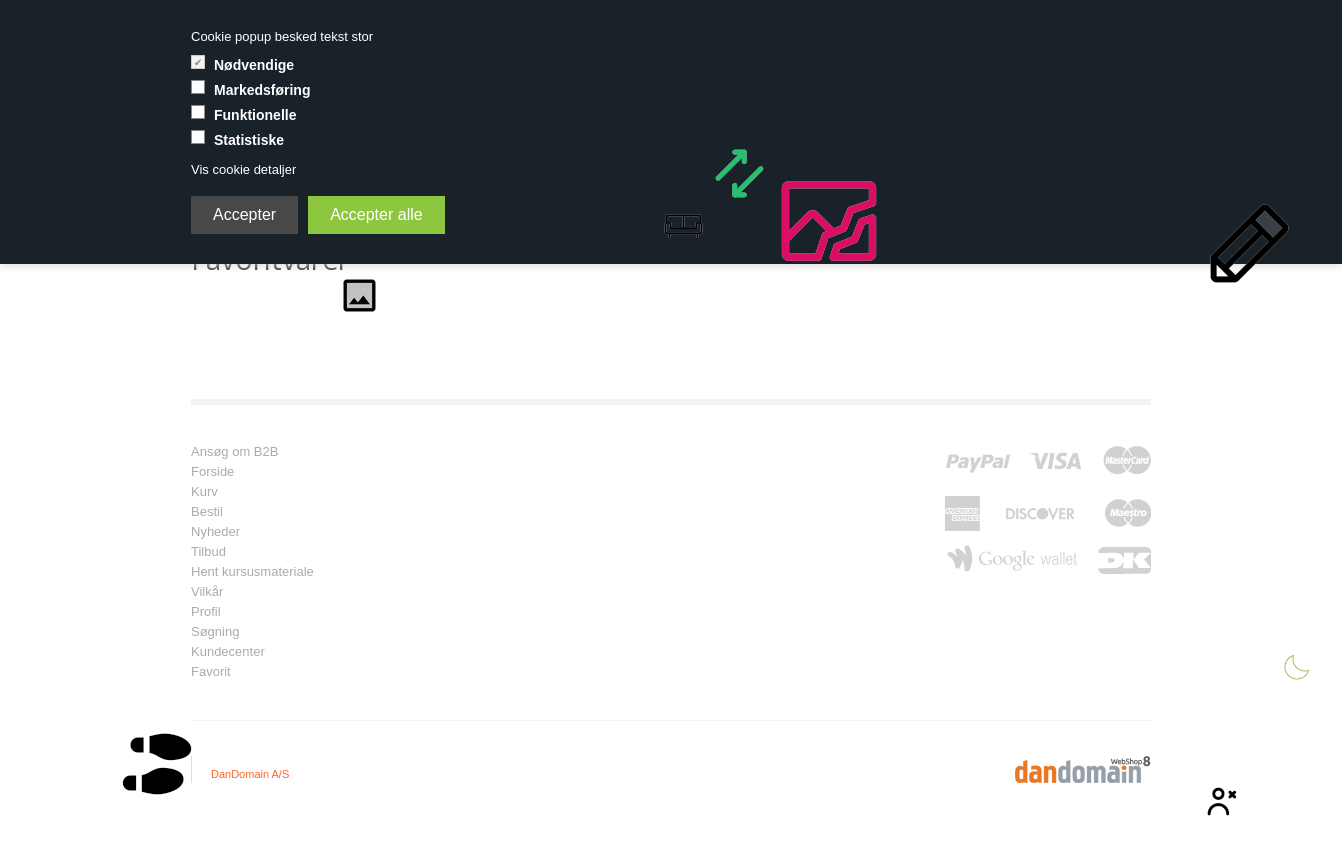  Describe the element at coordinates (829, 221) in the screenshot. I see `indicates a broken or corrupted image file` at that location.